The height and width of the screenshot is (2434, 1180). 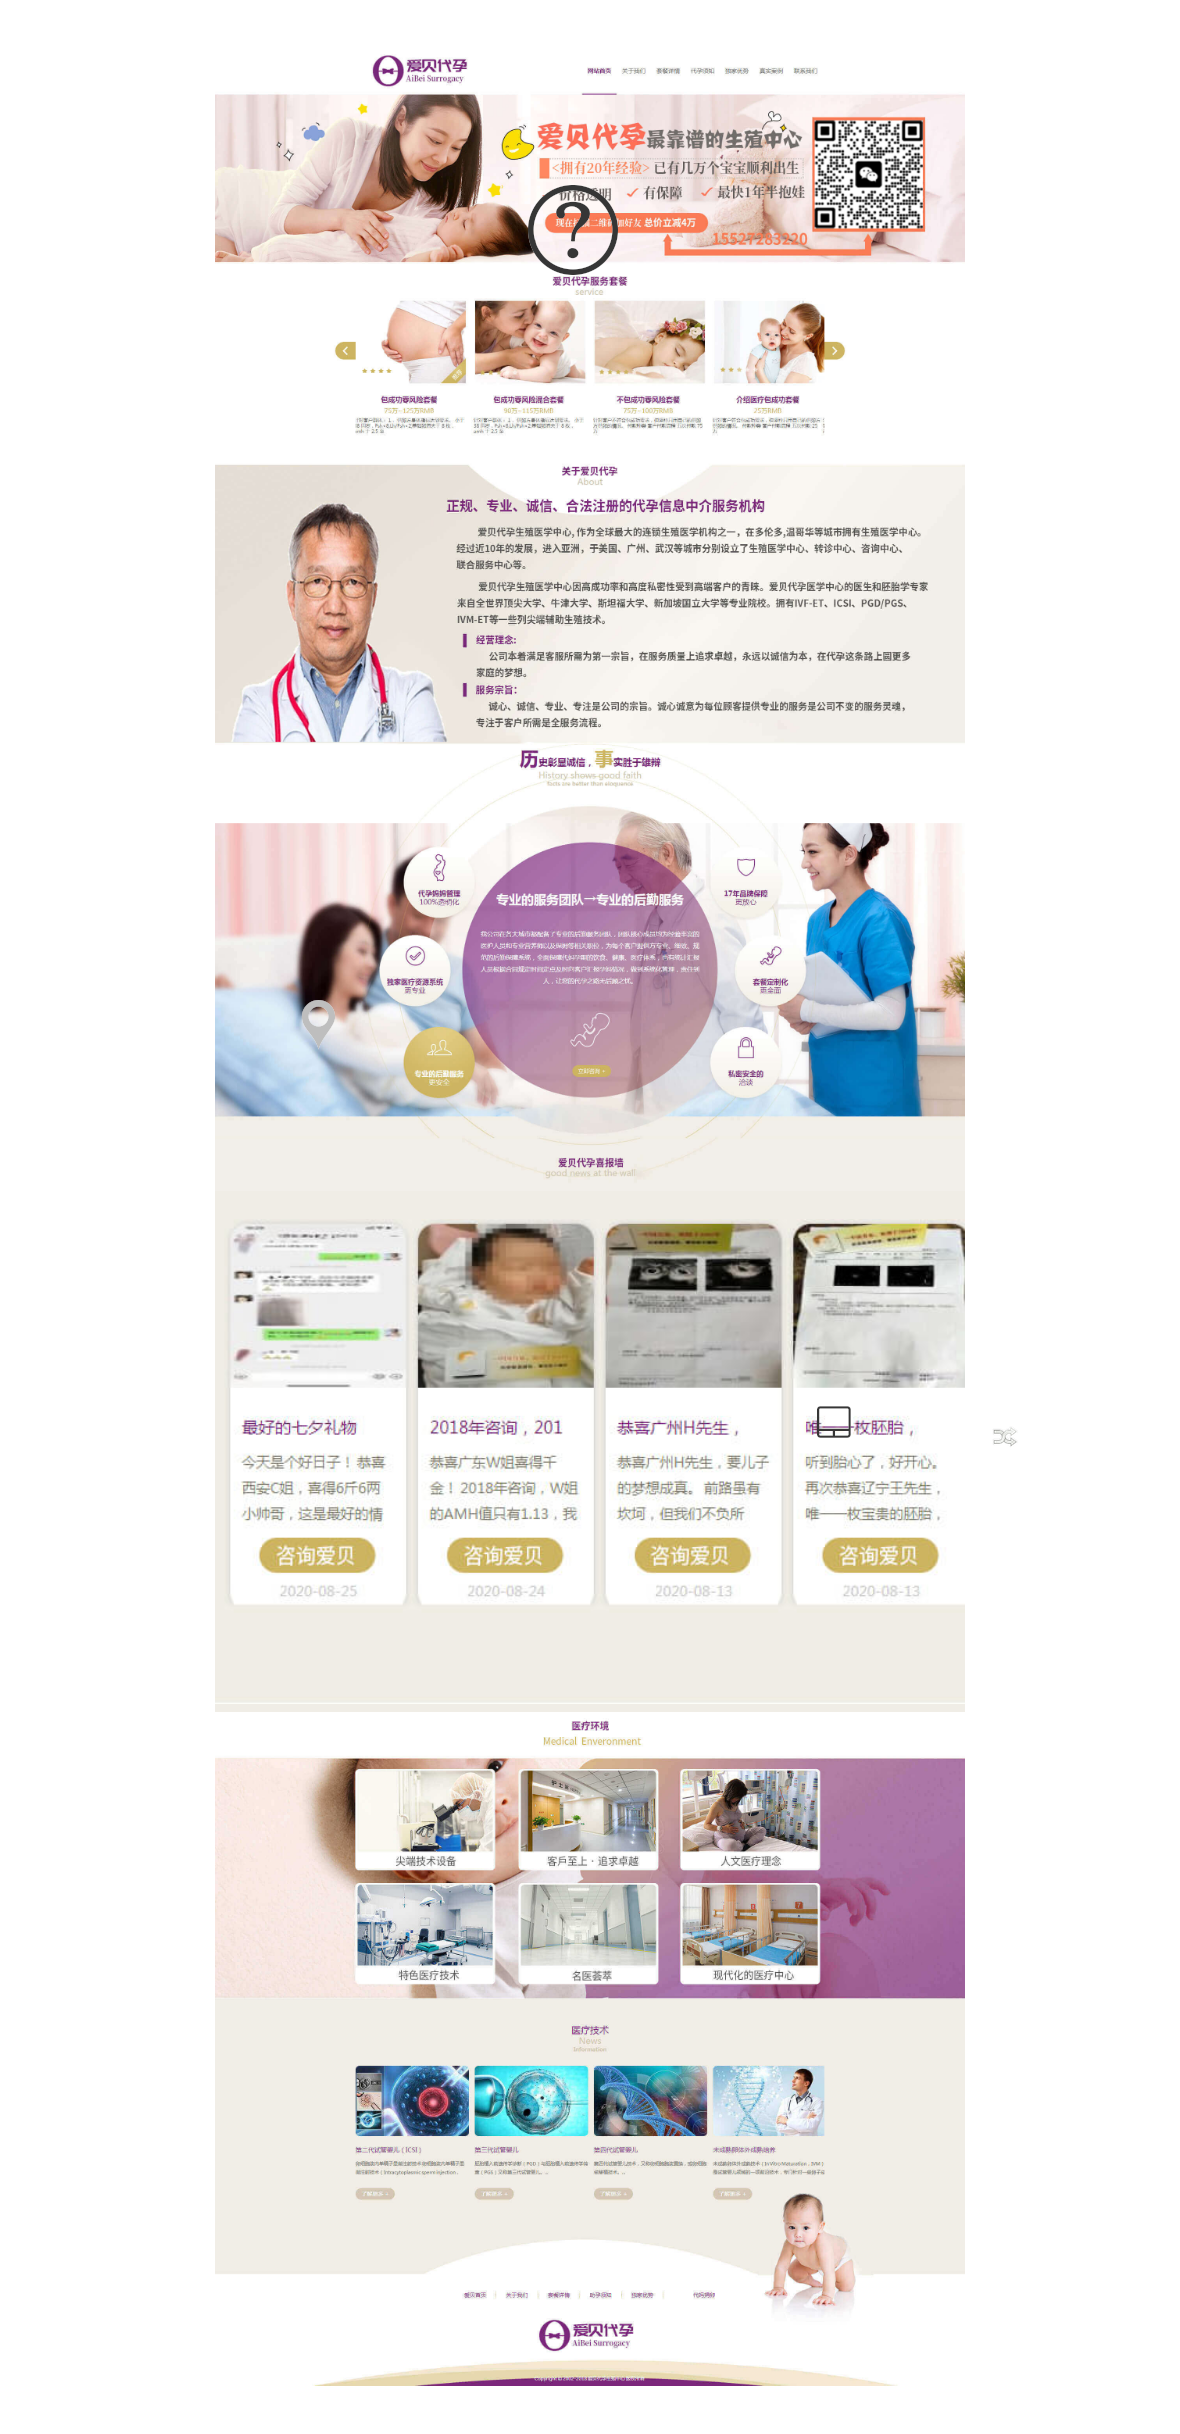 I want to click on touchpad or trackpad input device, so click(x=835, y=1422).